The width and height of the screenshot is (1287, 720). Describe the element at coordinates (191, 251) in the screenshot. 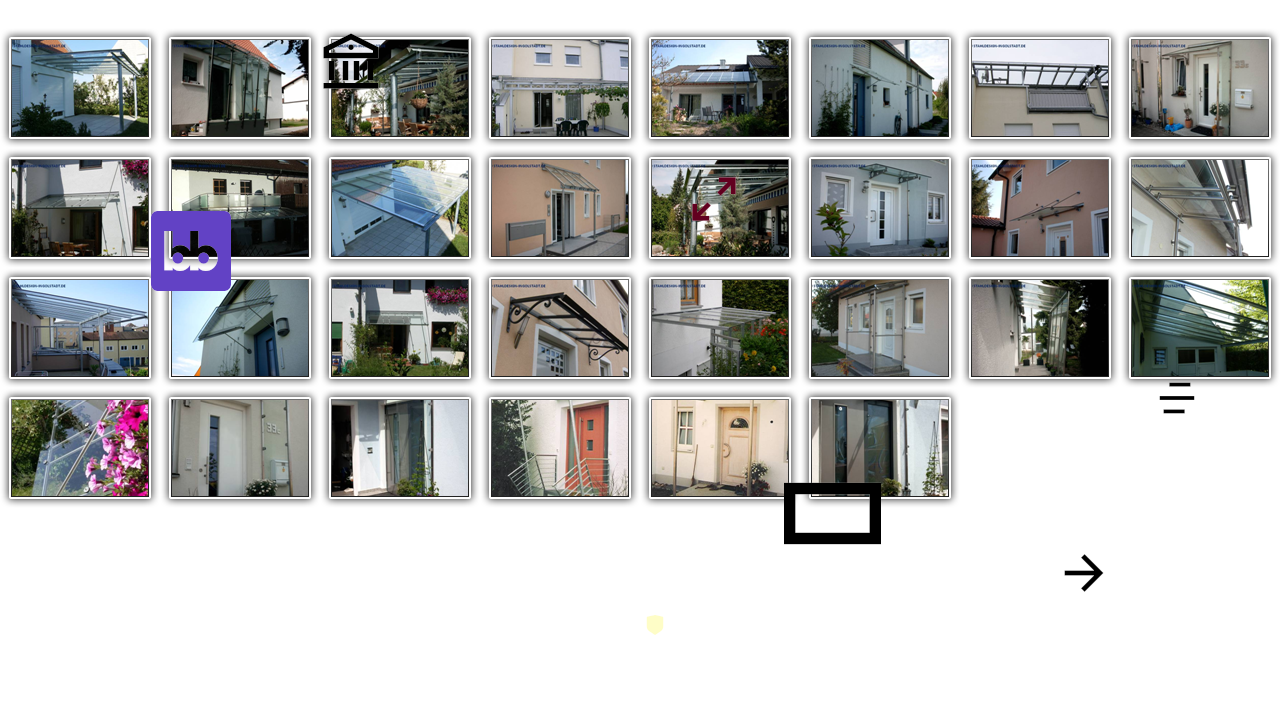

I see `budibase app or service logo` at that location.